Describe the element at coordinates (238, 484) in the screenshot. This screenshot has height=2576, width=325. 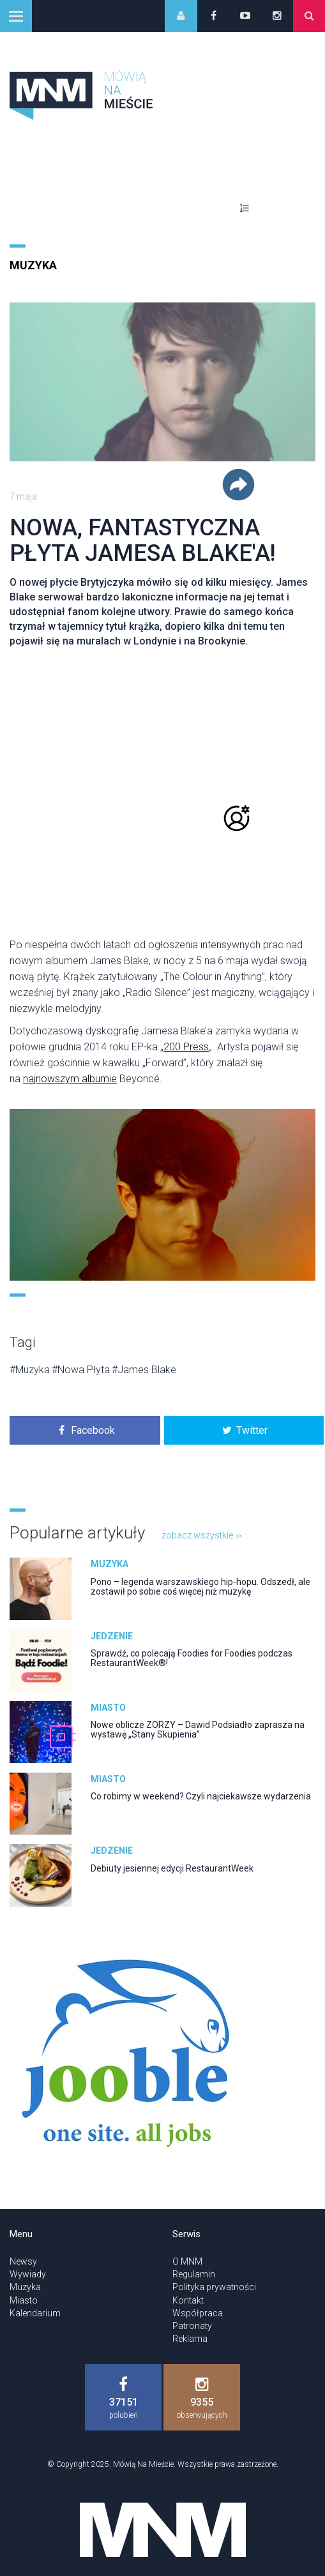
I see `share or forward content` at that location.